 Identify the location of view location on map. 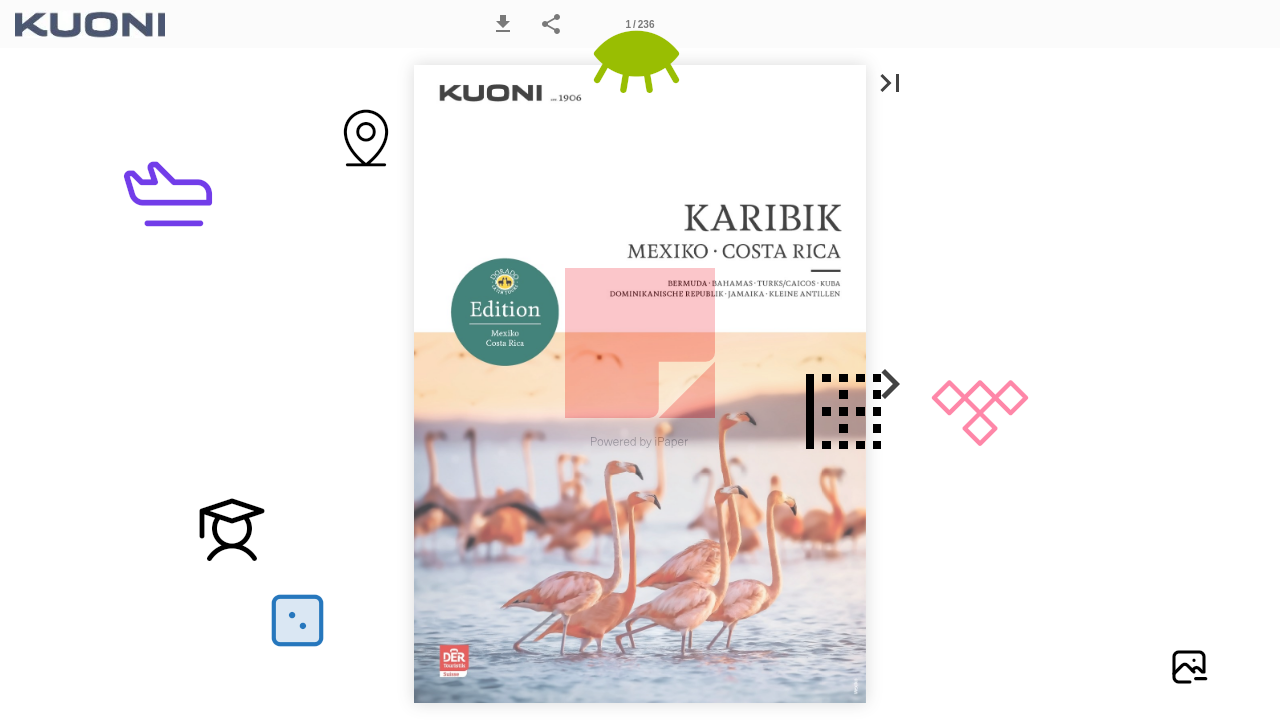
(366, 138).